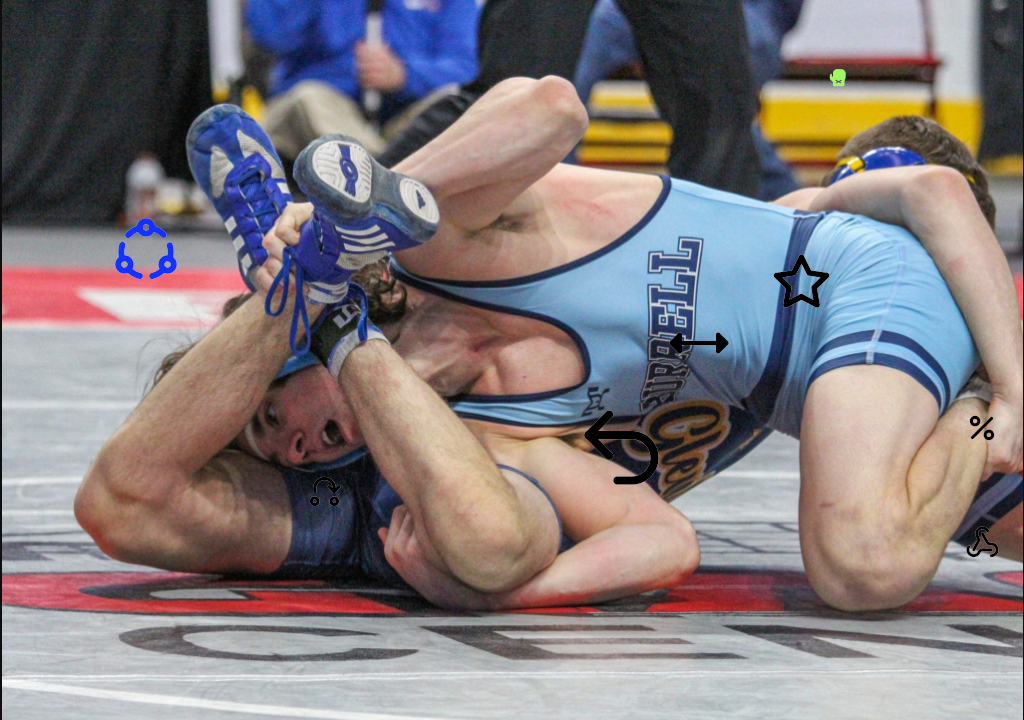  Describe the element at coordinates (982, 542) in the screenshot. I see `configure webhook integrations` at that location.